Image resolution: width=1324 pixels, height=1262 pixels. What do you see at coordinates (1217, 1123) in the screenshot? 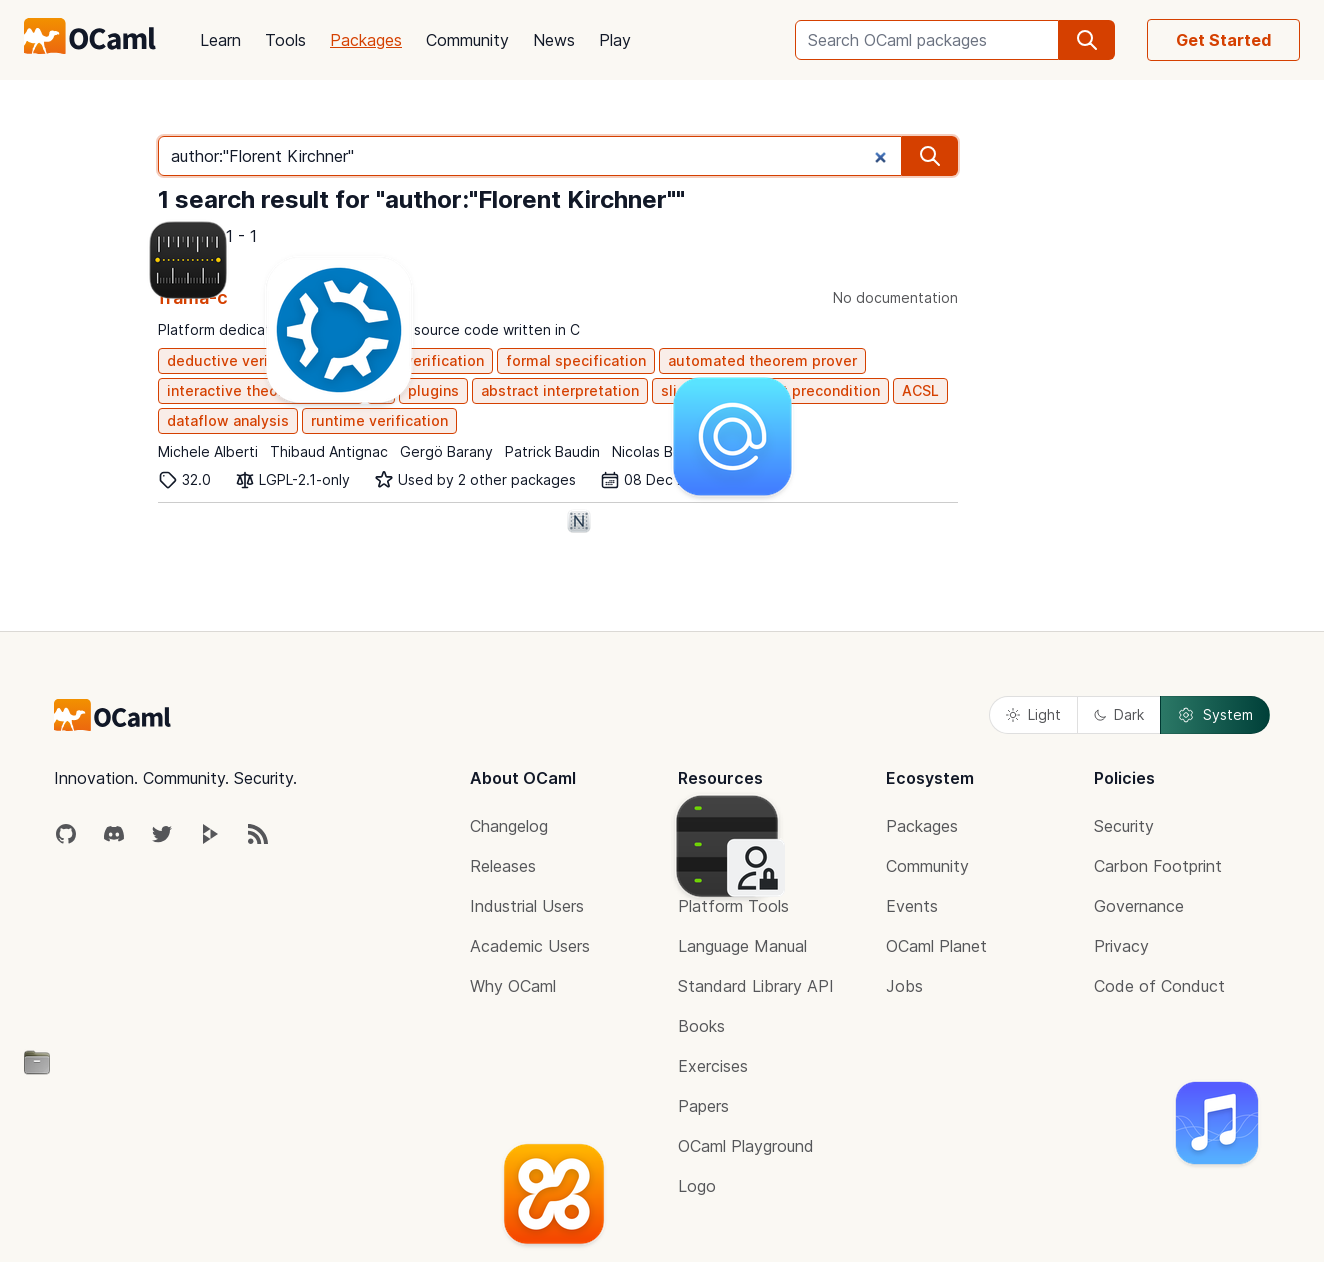
I see `open audacity audio editor` at bounding box center [1217, 1123].